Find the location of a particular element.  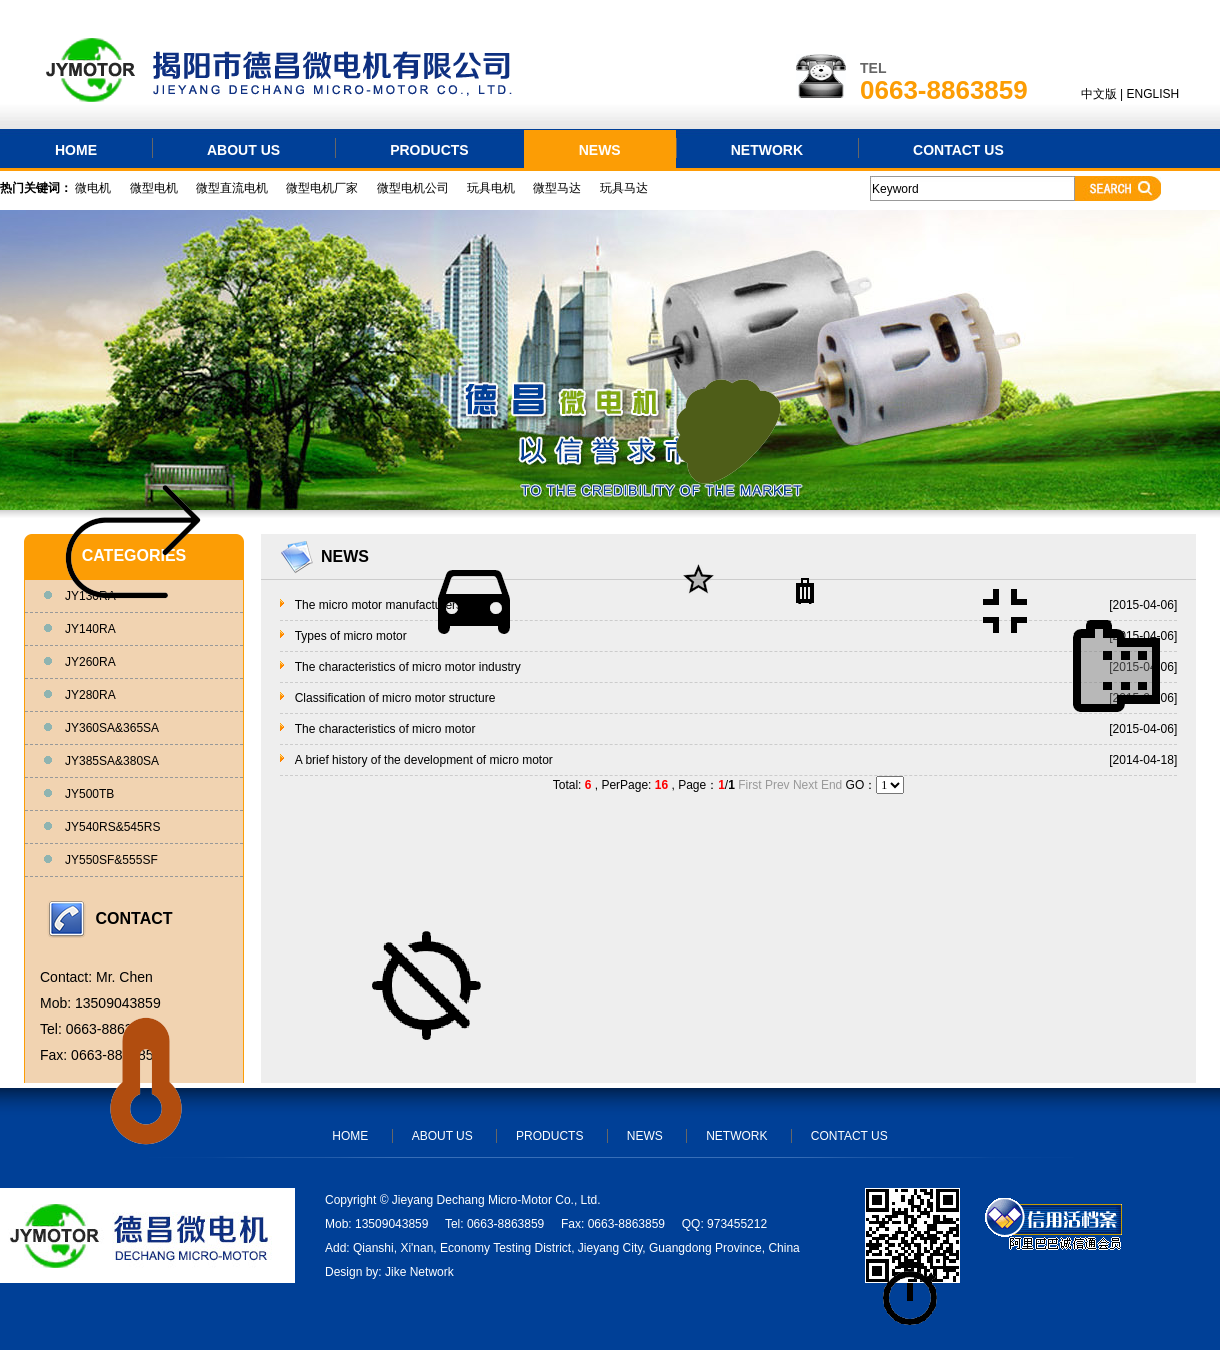

browse asian cuisine or dumpling restaurants is located at coordinates (728, 431).